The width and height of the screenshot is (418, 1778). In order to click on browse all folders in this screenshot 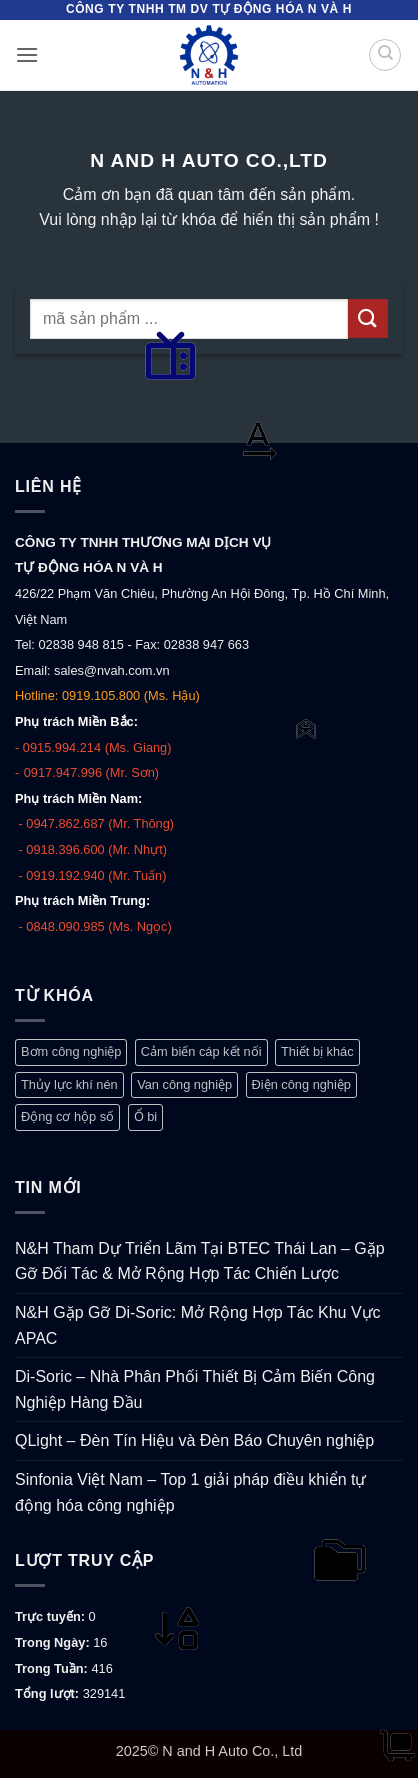, I will do `click(339, 1560)`.